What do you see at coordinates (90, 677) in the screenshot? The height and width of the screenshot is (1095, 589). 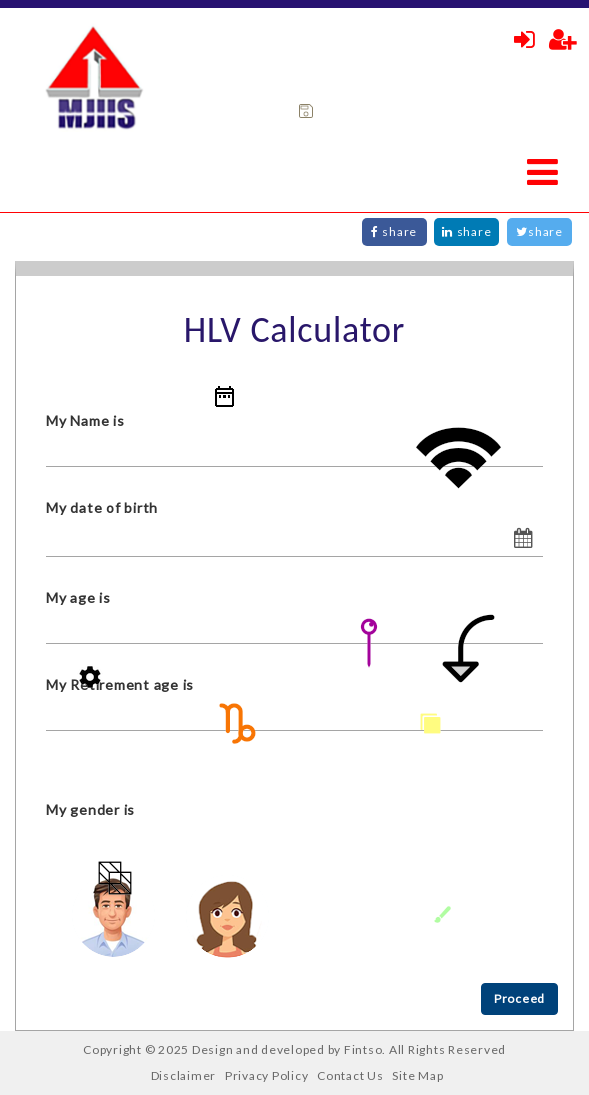 I see `access app or system settings` at bounding box center [90, 677].